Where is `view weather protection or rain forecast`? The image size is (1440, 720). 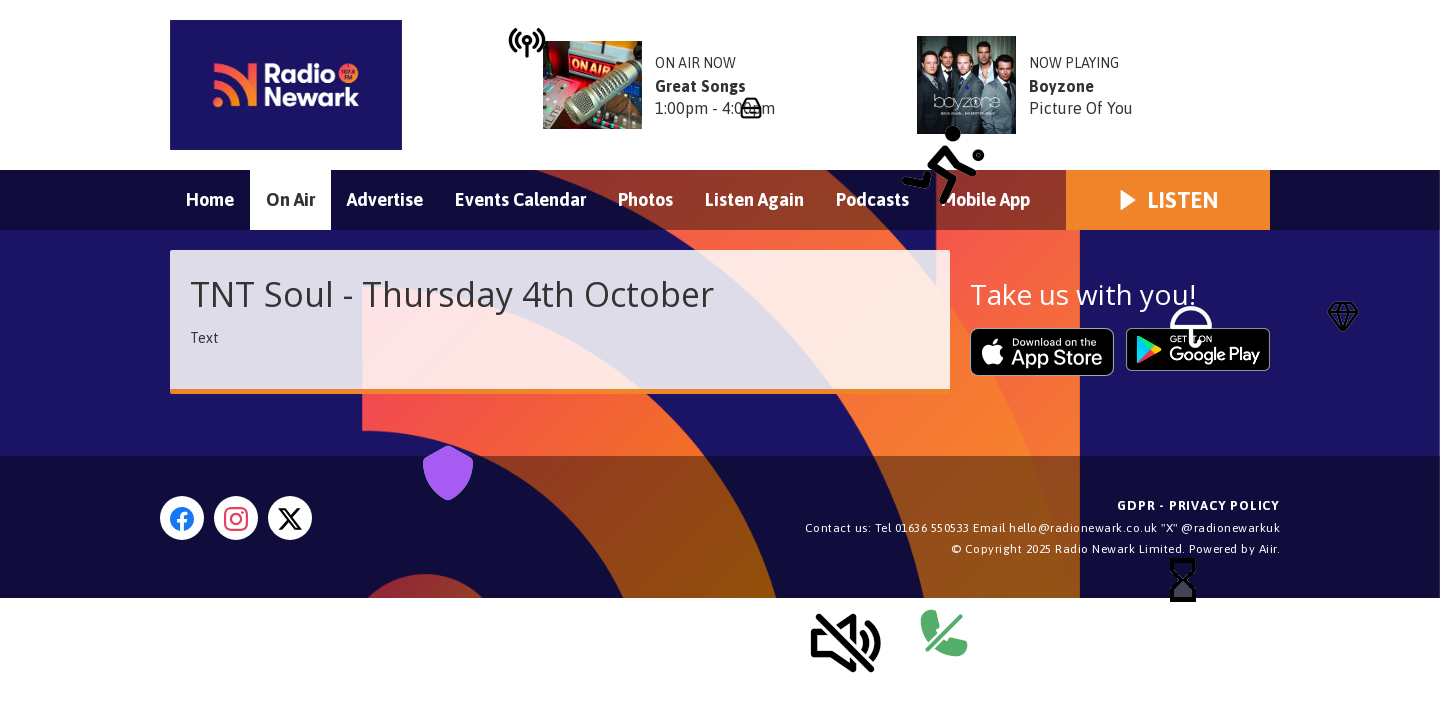 view weather protection or rain forecast is located at coordinates (1191, 327).